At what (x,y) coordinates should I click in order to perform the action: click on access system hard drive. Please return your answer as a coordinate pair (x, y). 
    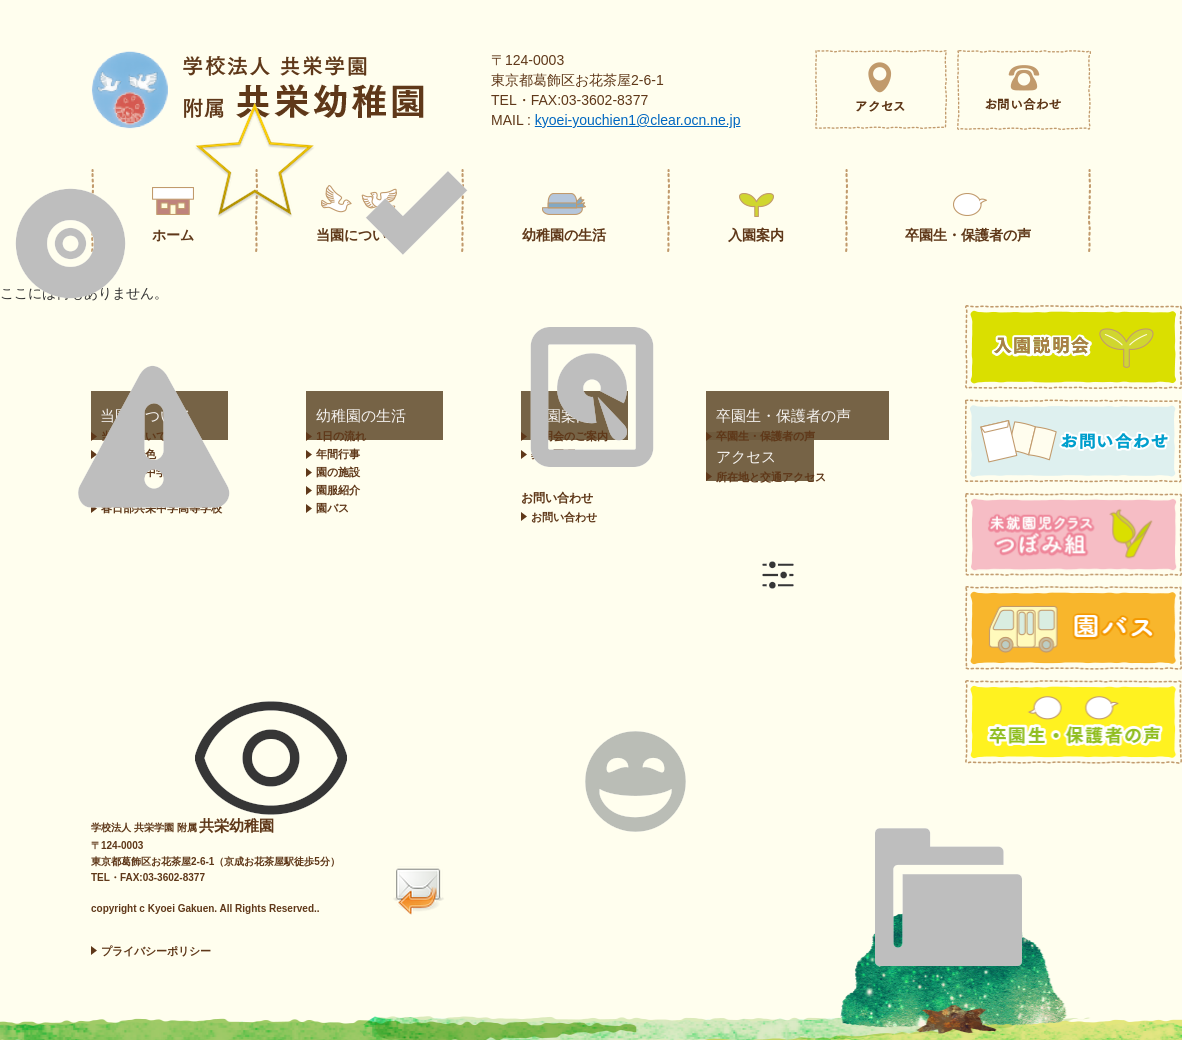
    Looking at the image, I should click on (592, 397).